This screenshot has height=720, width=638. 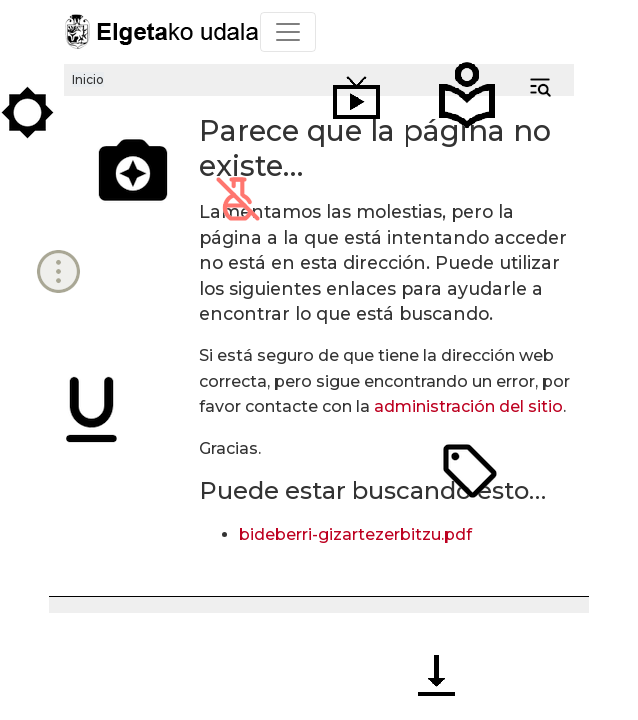 What do you see at coordinates (238, 199) in the screenshot?
I see `disable lab or experimental features` at bounding box center [238, 199].